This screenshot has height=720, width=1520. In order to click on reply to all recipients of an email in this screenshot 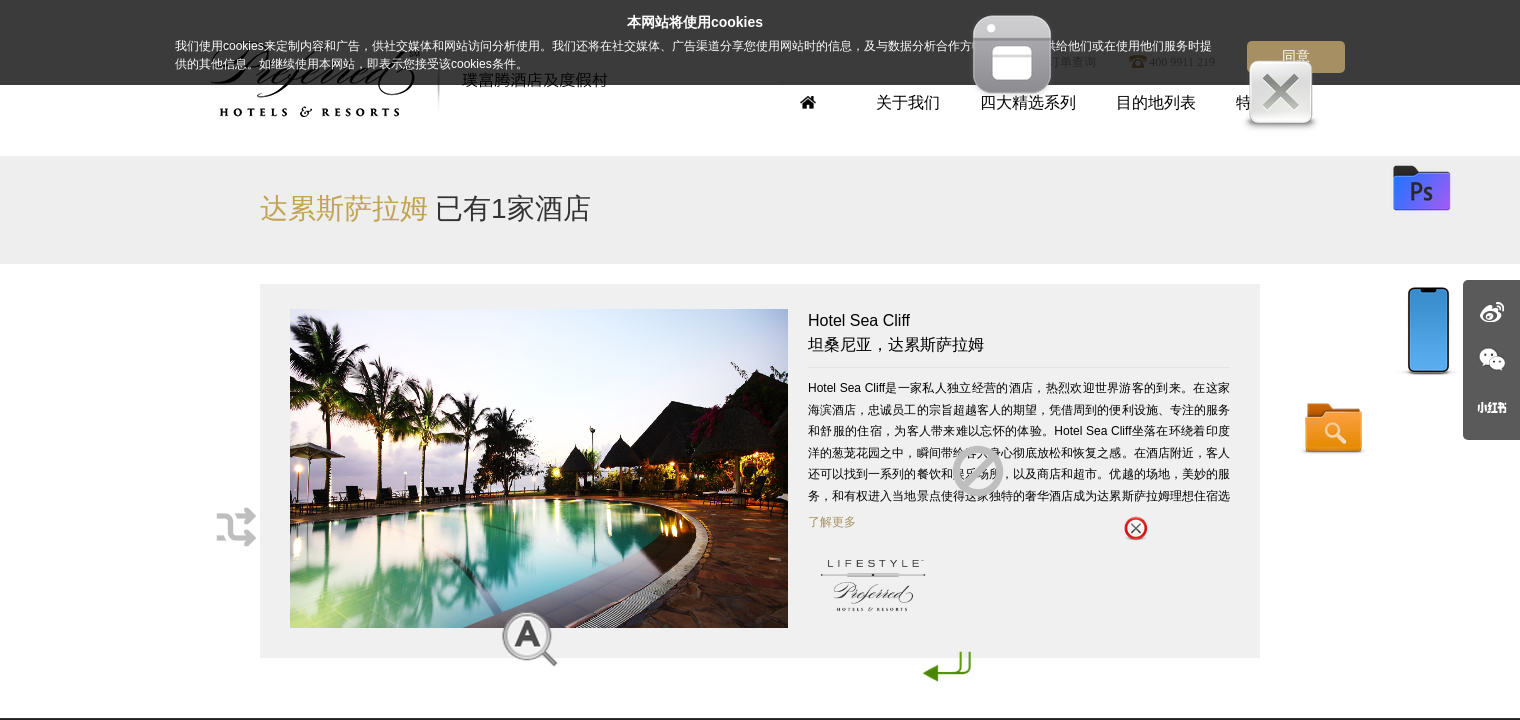, I will do `click(946, 663)`.